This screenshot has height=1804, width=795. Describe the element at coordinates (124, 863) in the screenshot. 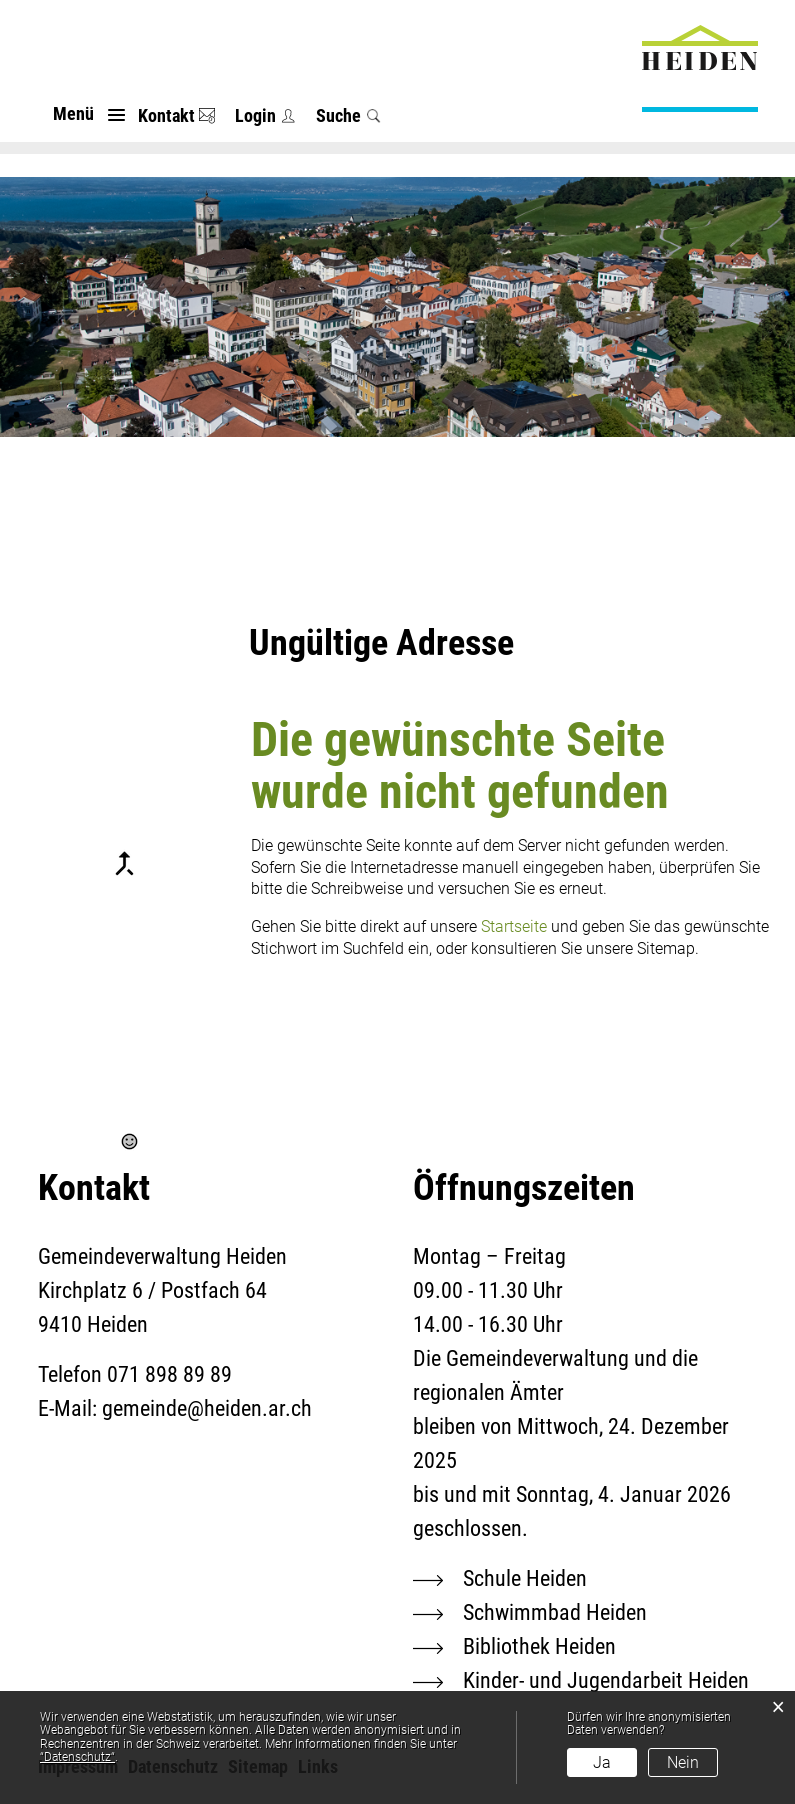

I see `merge branches or items together` at that location.